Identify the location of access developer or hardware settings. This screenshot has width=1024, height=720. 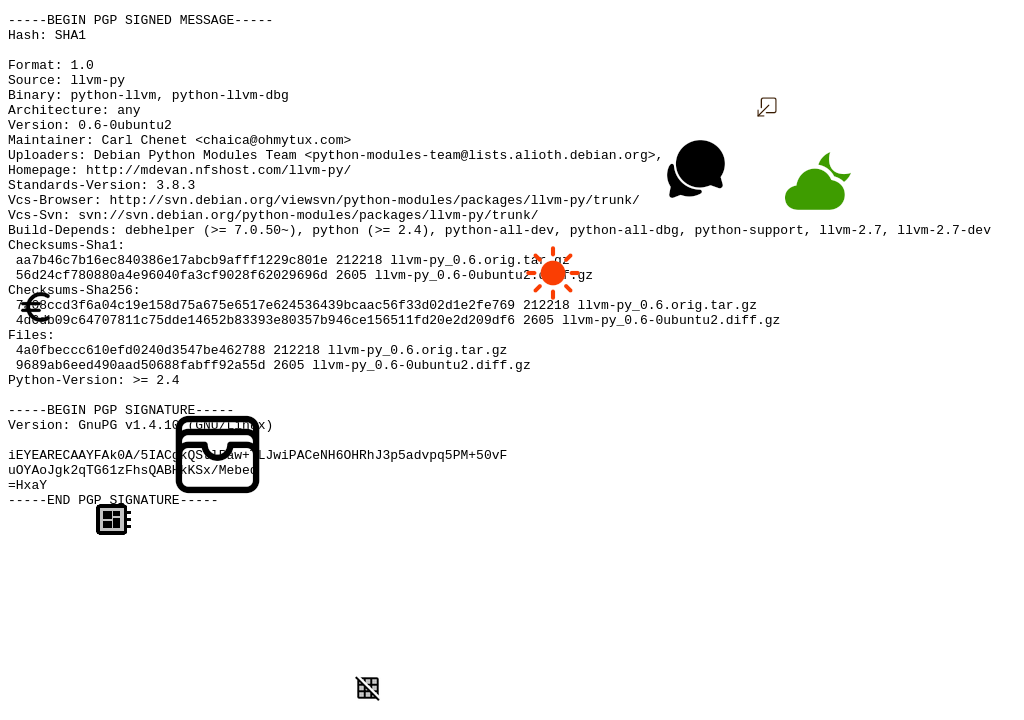
(113, 519).